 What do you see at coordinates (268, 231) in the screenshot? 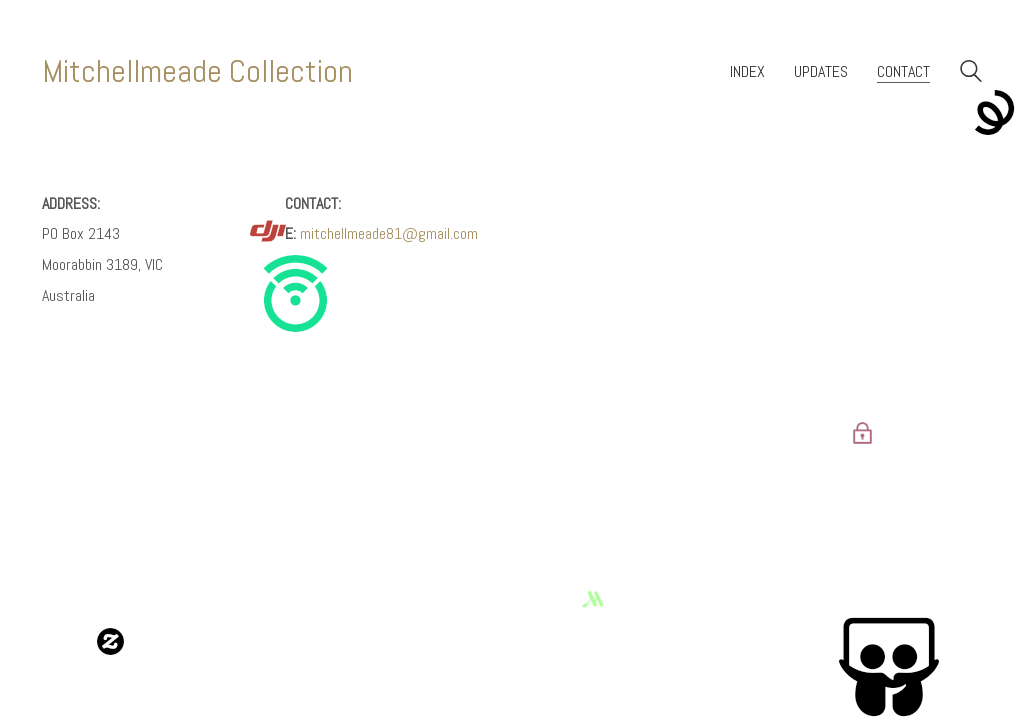
I see `DJI brand logo` at bounding box center [268, 231].